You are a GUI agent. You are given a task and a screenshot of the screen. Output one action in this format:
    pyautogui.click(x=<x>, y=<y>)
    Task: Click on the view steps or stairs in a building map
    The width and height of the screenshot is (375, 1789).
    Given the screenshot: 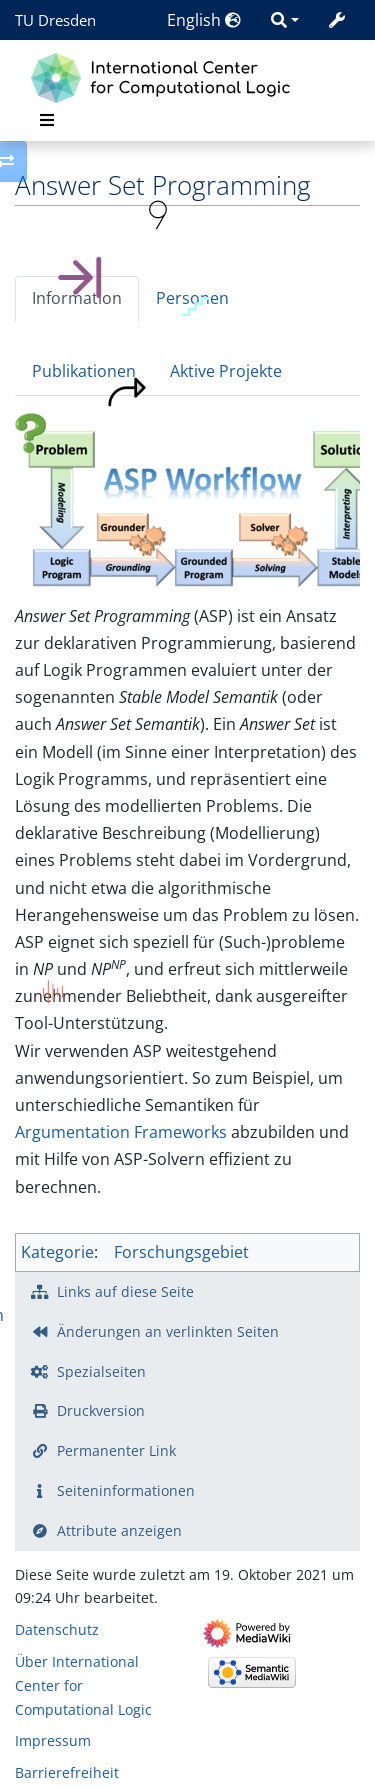 What is the action you would take?
    pyautogui.click(x=195, y=306)
    